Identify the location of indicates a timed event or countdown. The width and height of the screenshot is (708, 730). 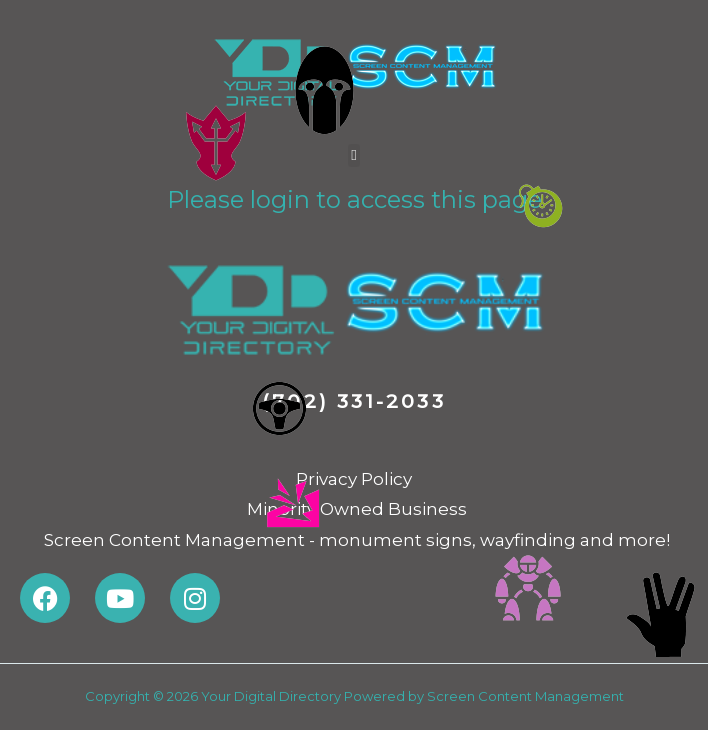
(540, 205).